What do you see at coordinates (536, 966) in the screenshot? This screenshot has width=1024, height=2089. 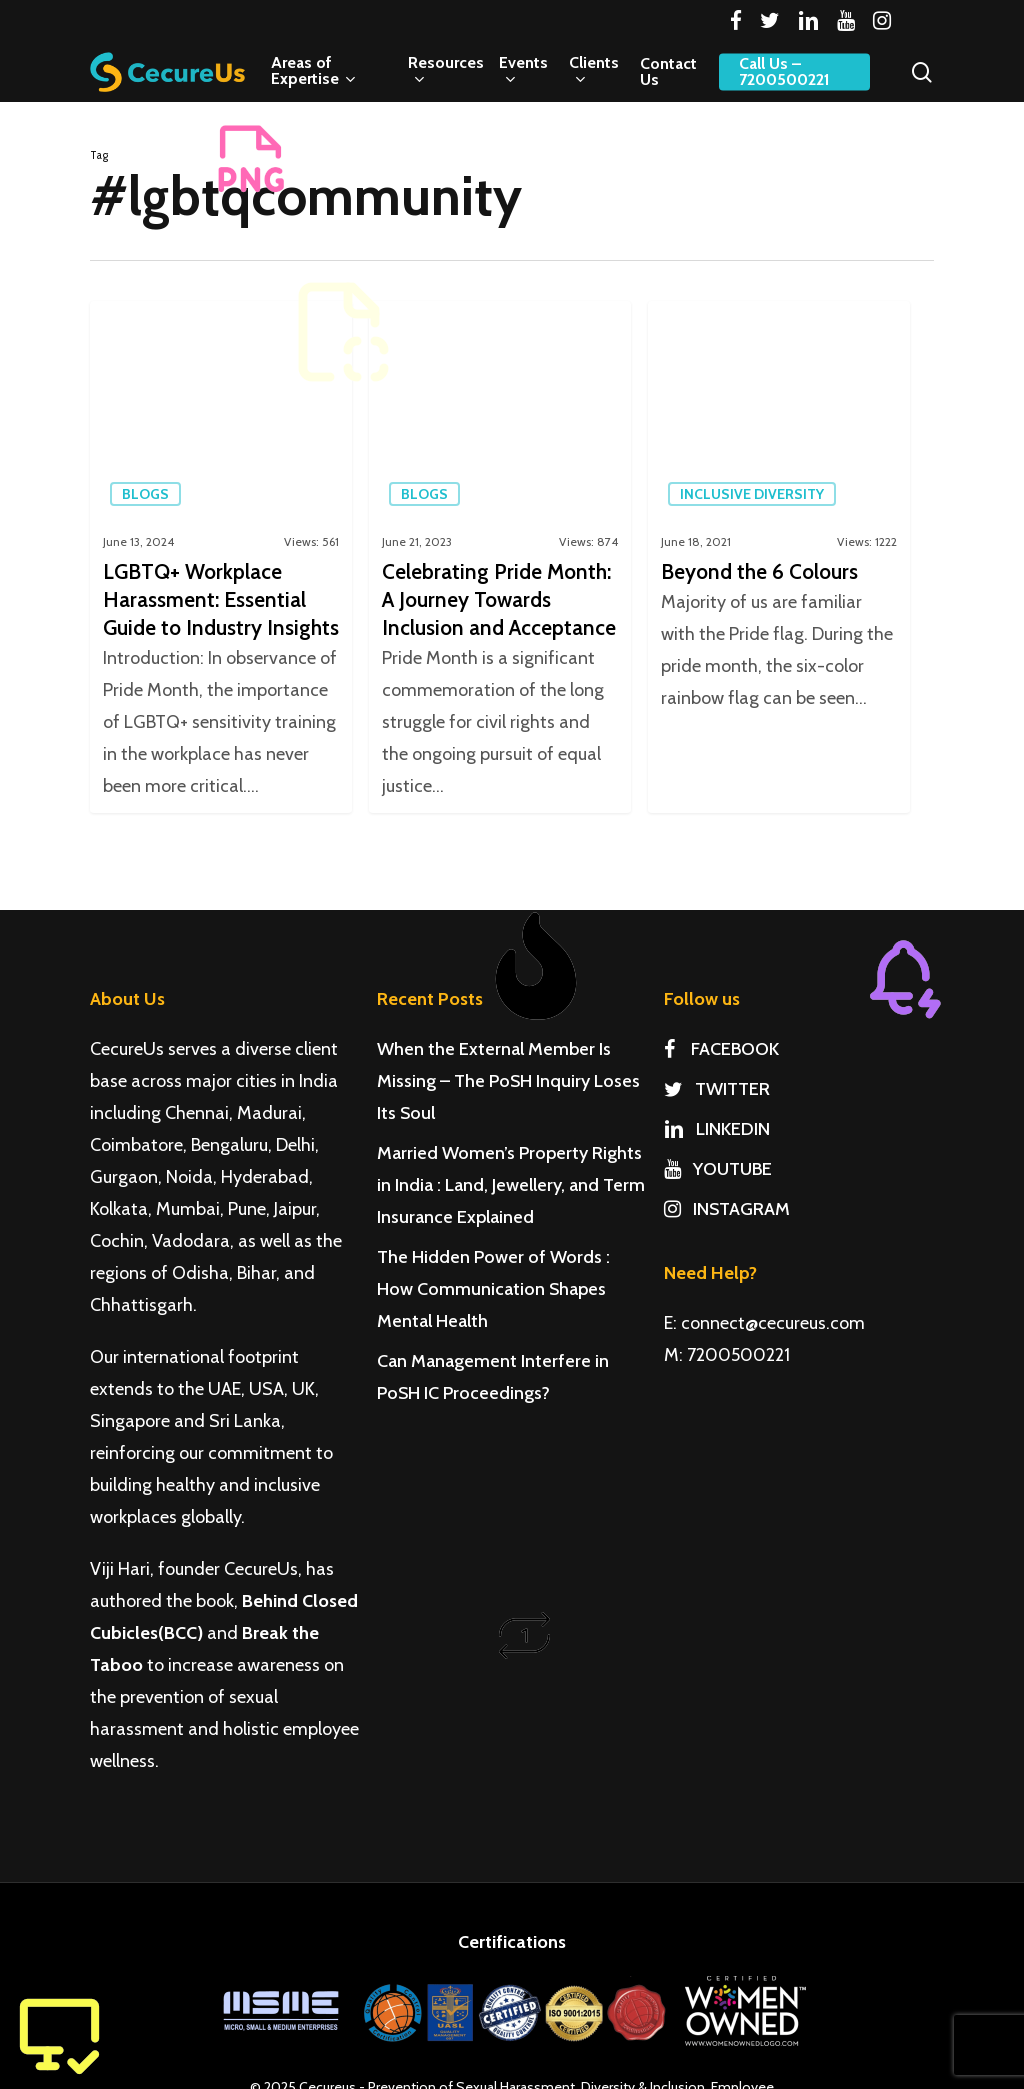 I see `indicates trending or hot content` at bounding box center [536, 966].